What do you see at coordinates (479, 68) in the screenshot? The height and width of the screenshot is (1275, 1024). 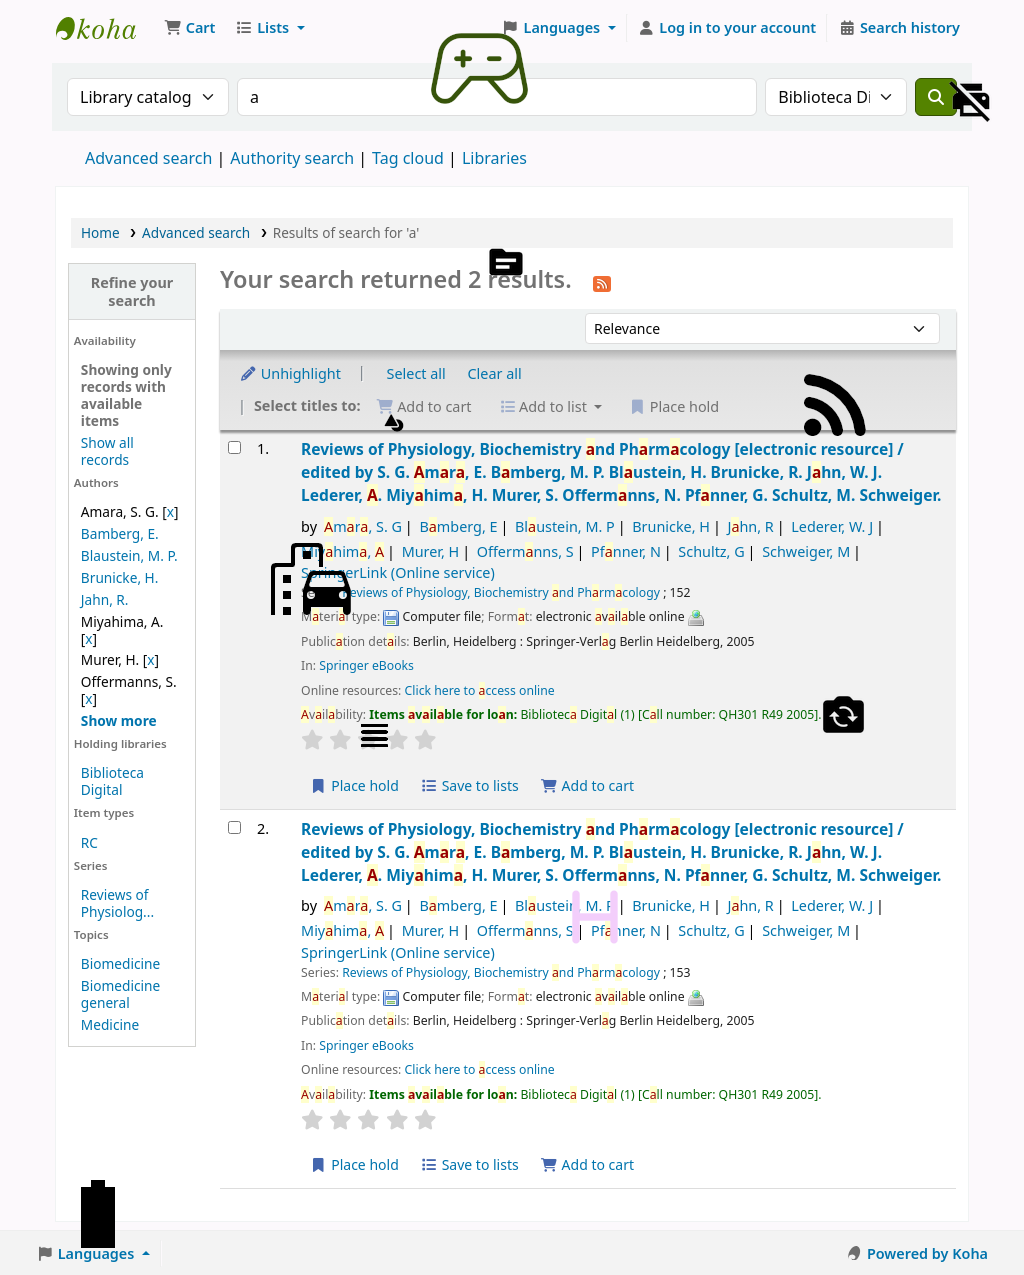 I see `access games or gaming features` at bounding box center [479, 68].